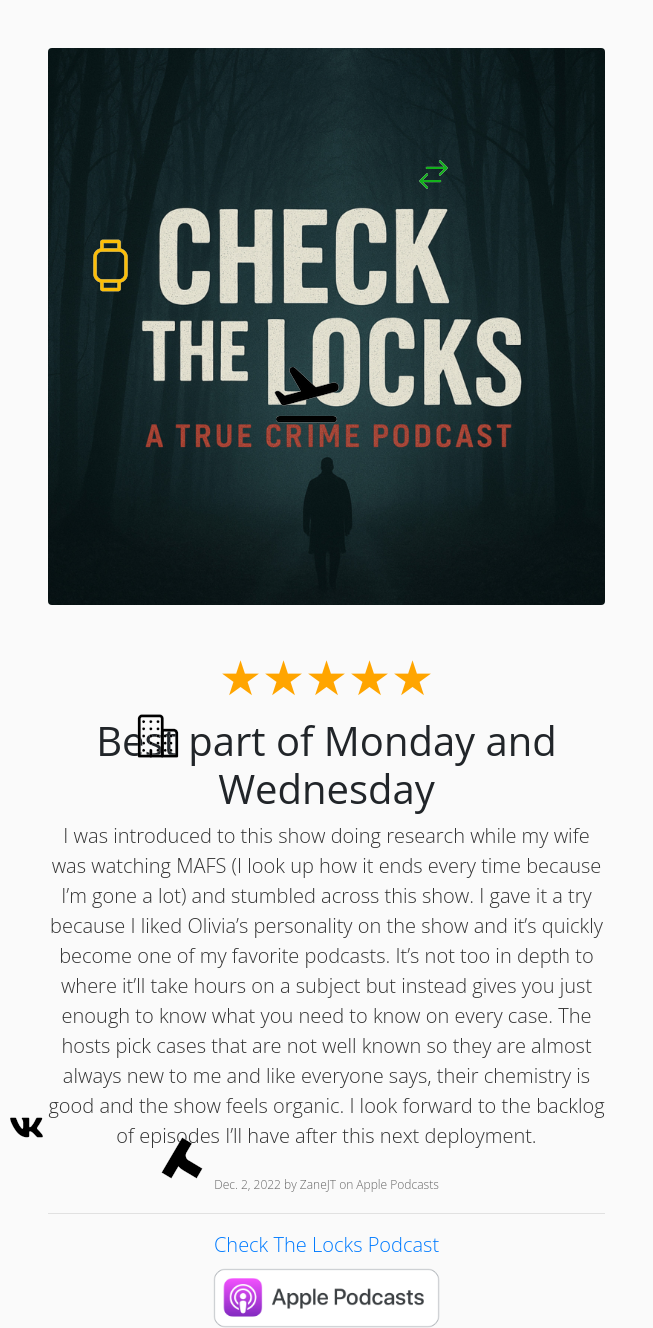  What do you see at coordinates (110, 265) in the screenshot?
I see `access smartwatch settings or connectivity` at bounding box center [110, 265].